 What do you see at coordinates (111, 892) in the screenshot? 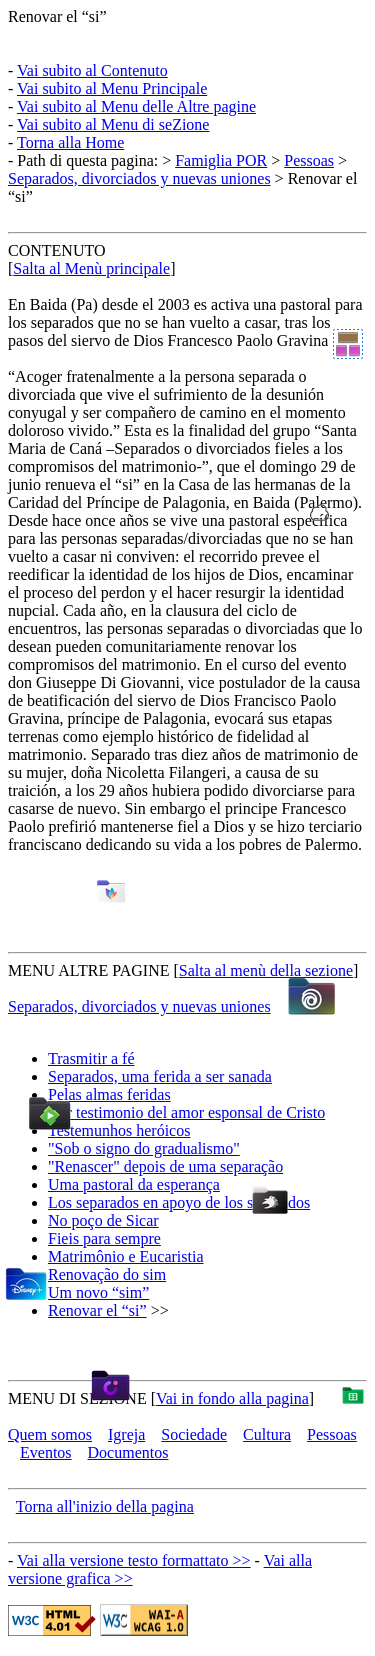
I see `open mindnode documents folder` at bounding box center [111, 892].